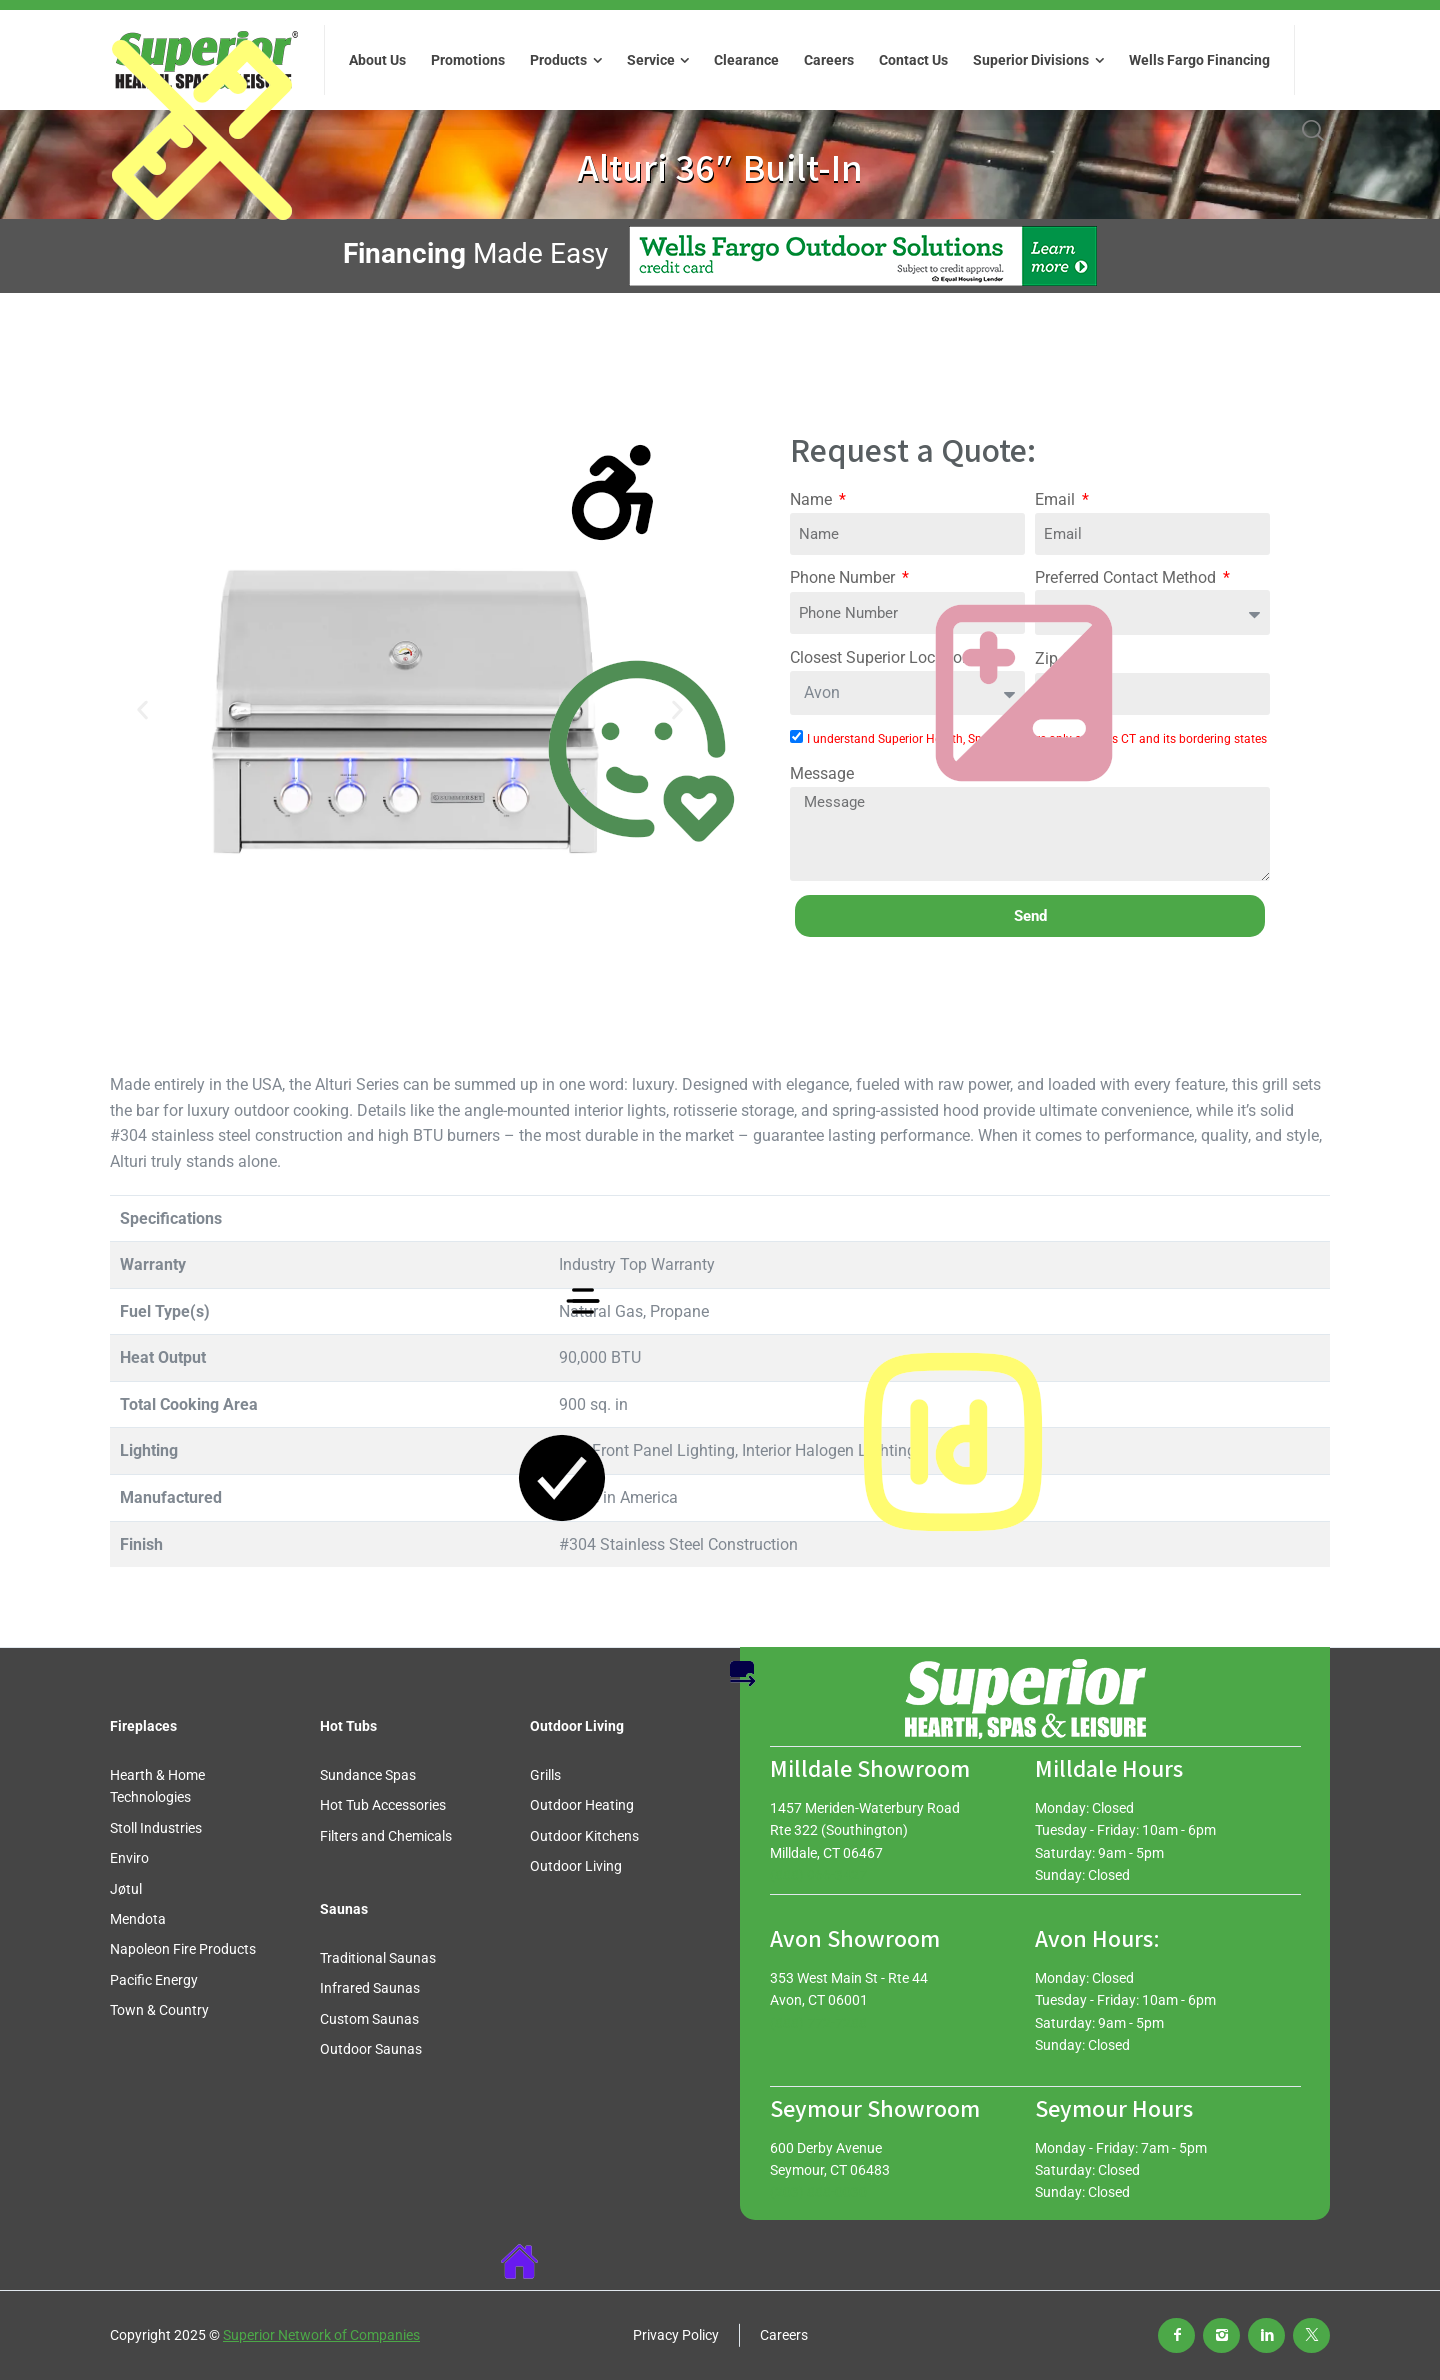 This screenshot has height=2380, width=1440. Describe the element at coordinates (519, 2261) in the screenshot. I see `navigate to the home screen` at that location.